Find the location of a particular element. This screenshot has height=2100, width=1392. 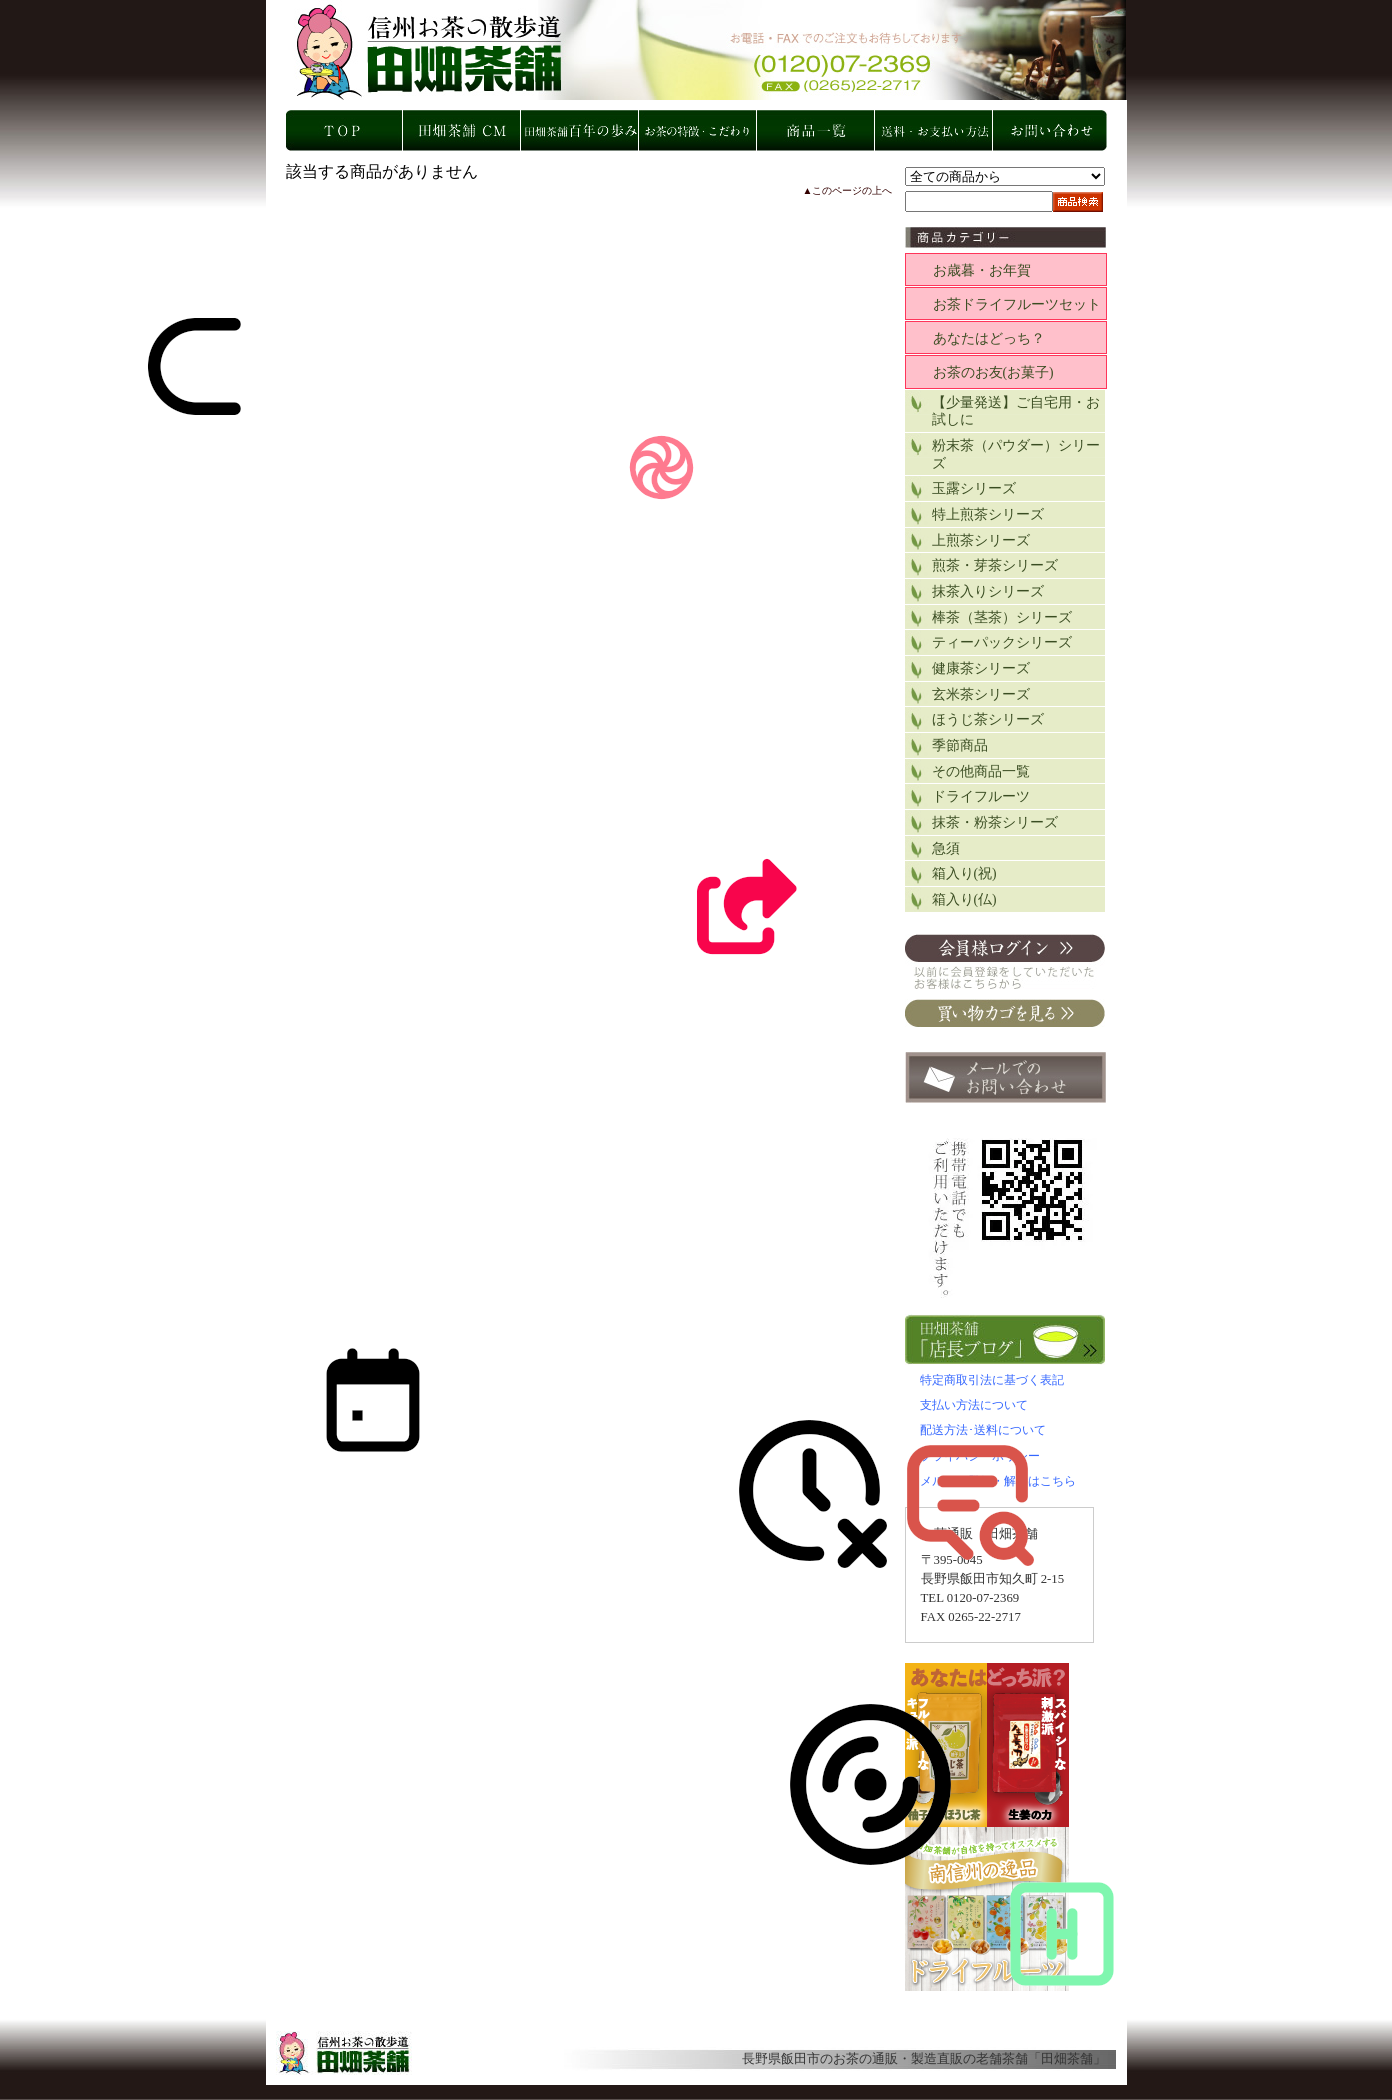

indicates content is loading is located at coordinates (661, 467).